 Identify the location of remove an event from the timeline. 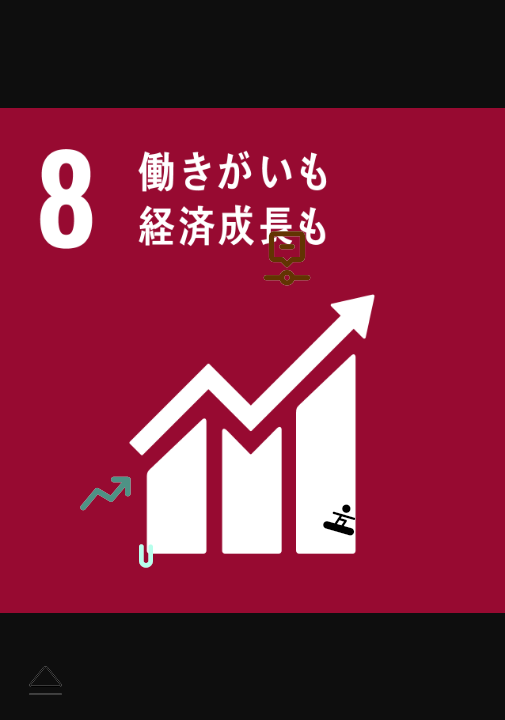
(287, 257).